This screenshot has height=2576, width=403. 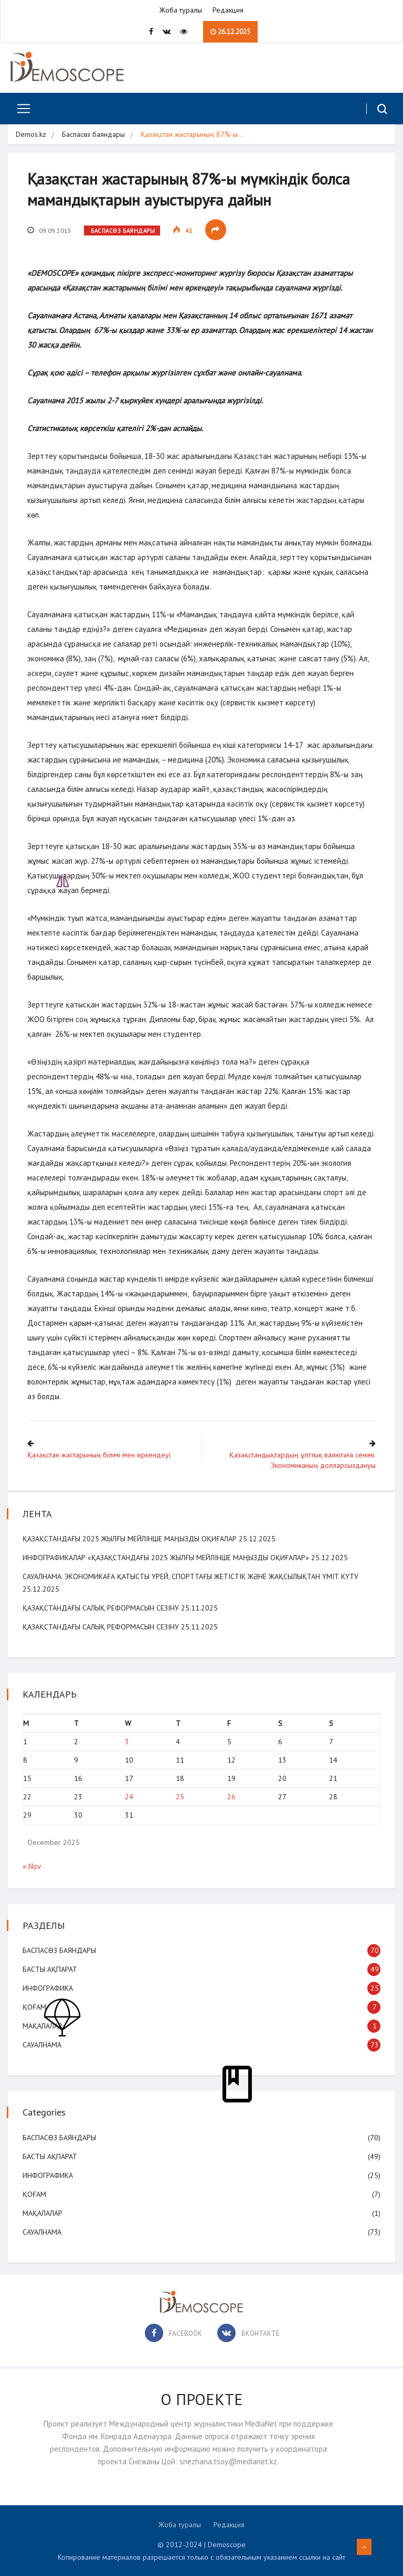 What do you see at coordinates (62, 2018) in the screenshot?
I see `access airdrop or file drop feature` at bounding box center [62, 2018].